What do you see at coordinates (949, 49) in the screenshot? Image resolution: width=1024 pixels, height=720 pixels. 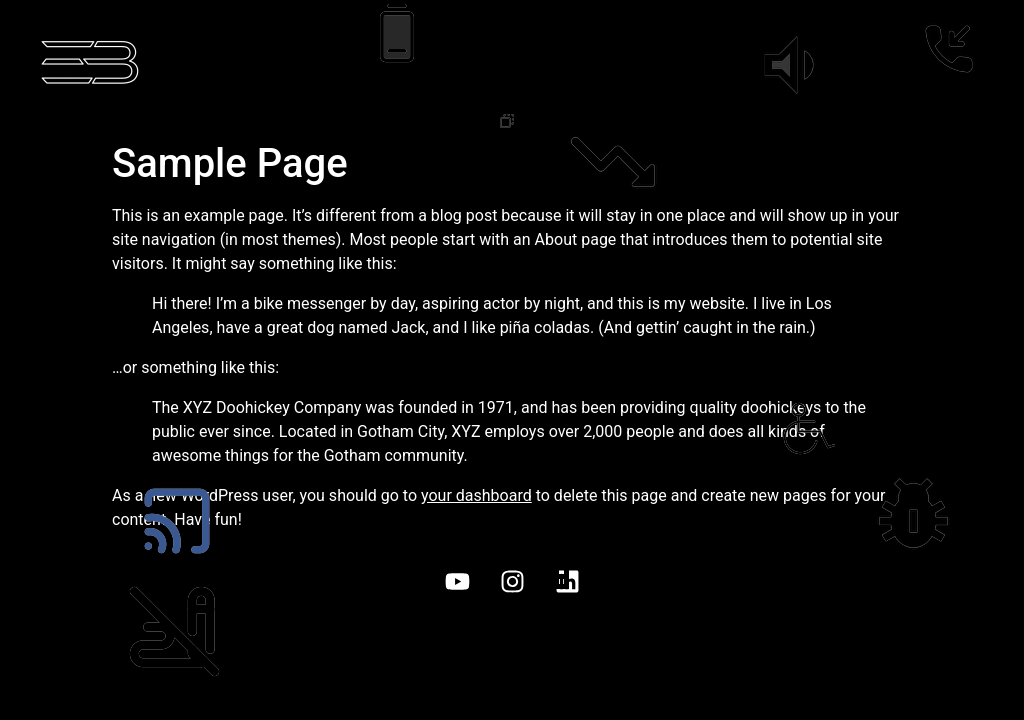 I see `indicates a missed call that needs to be returned` at bounding box center [949, 49].